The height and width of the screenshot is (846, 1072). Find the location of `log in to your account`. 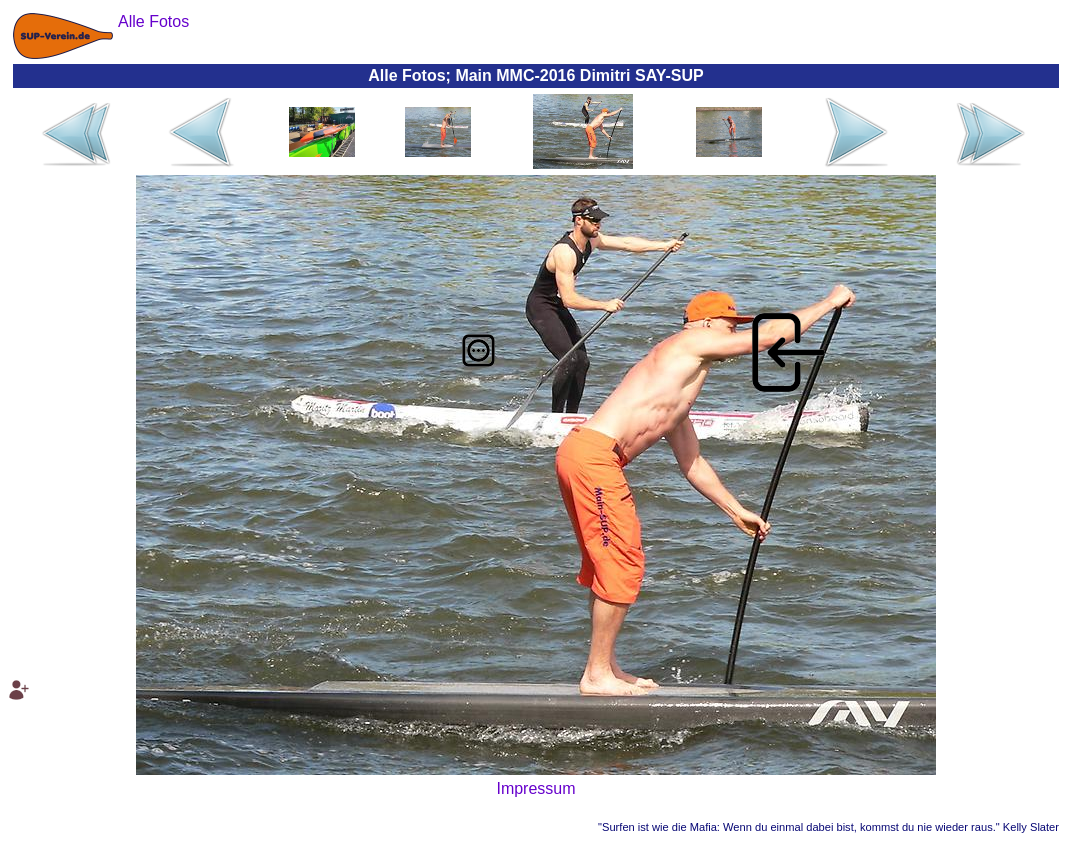

log in to your account is located at coordinates (782, 352).